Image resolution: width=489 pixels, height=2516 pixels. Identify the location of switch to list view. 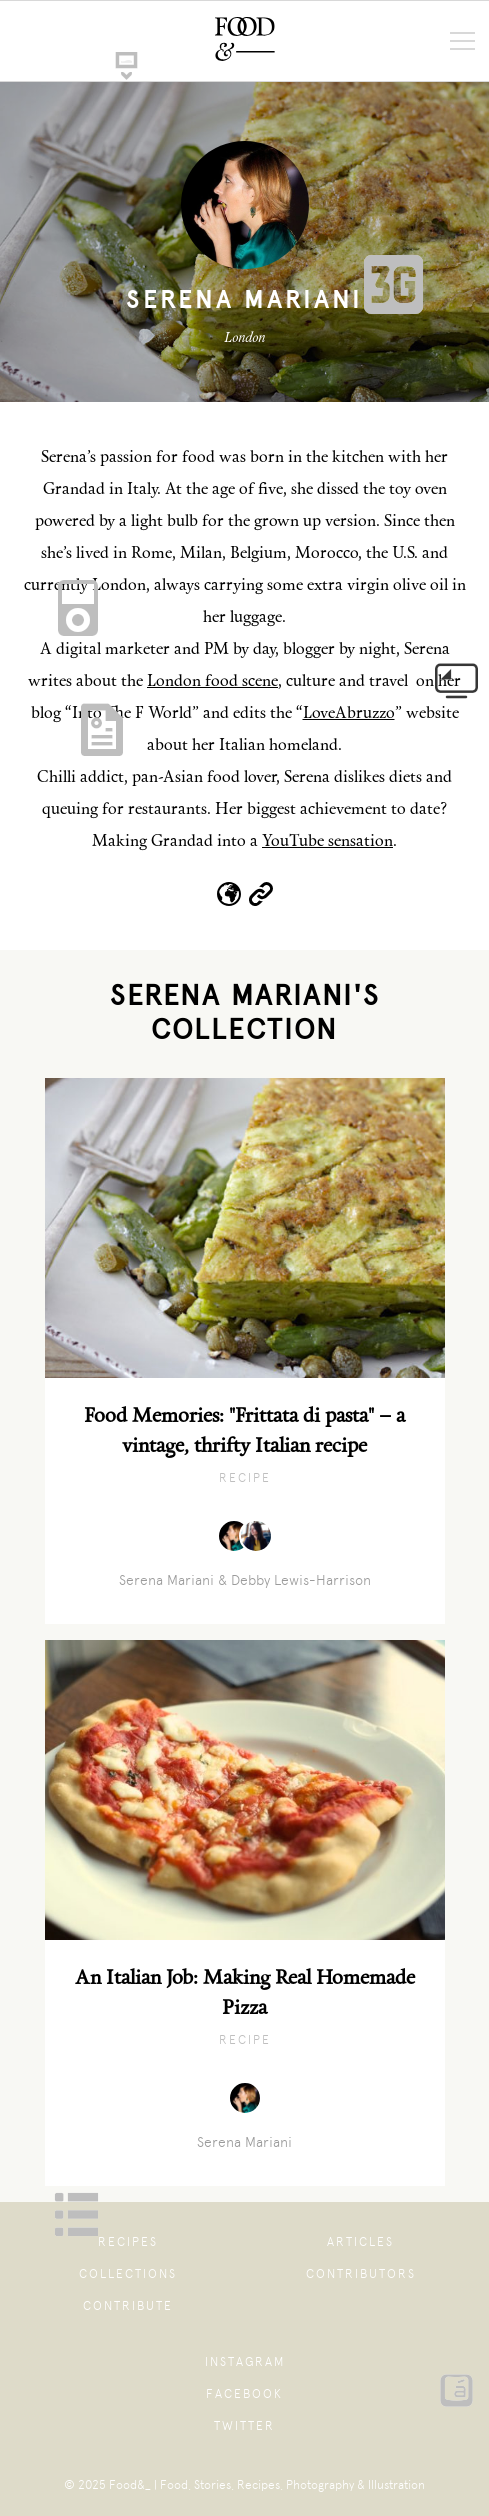
(76, 2214).